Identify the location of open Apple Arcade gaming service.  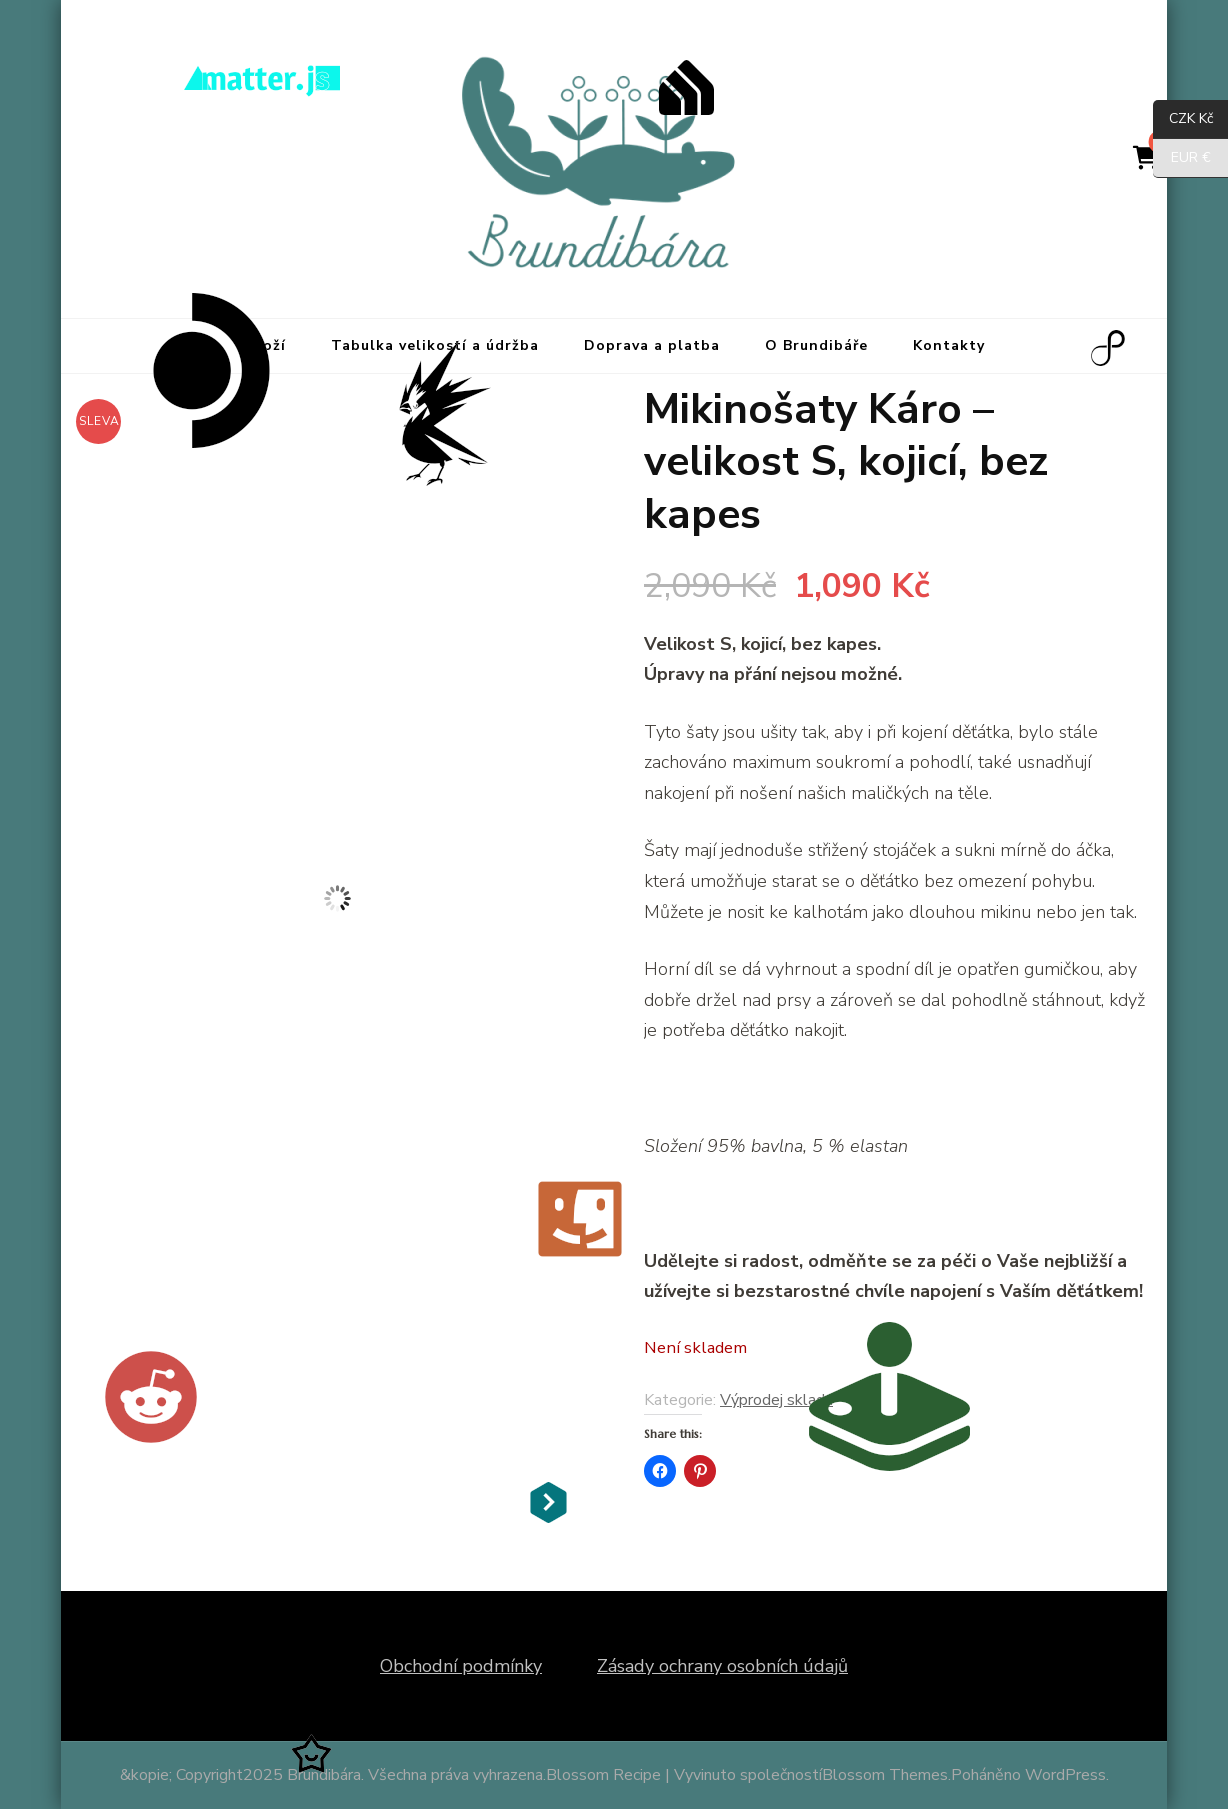
(889, 1396).